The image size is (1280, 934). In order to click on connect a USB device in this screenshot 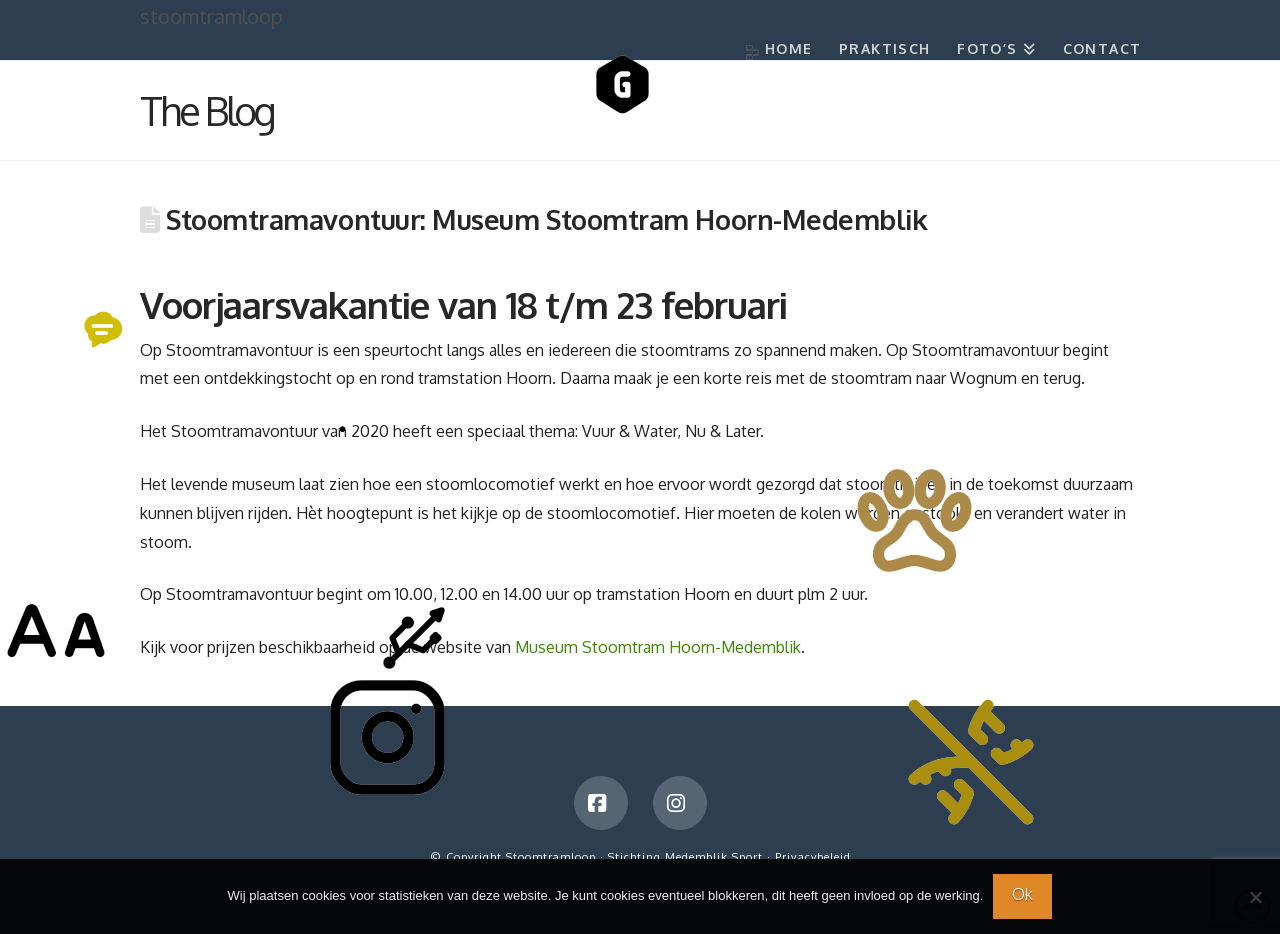, I will do `click(414, 638)`.